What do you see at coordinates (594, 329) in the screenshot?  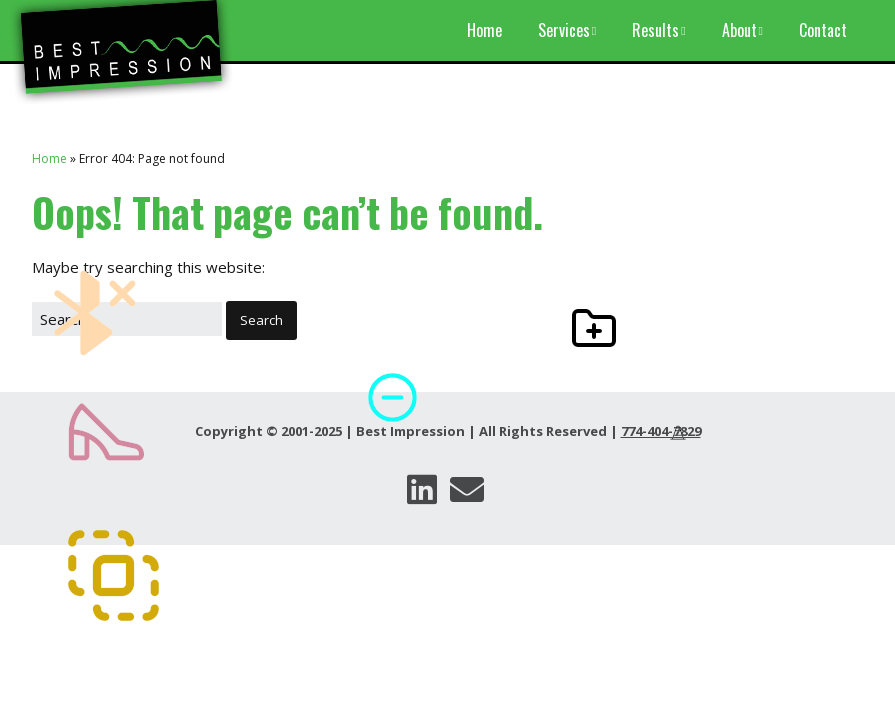 I see `create a new folder` at bounding box center [594, 329].